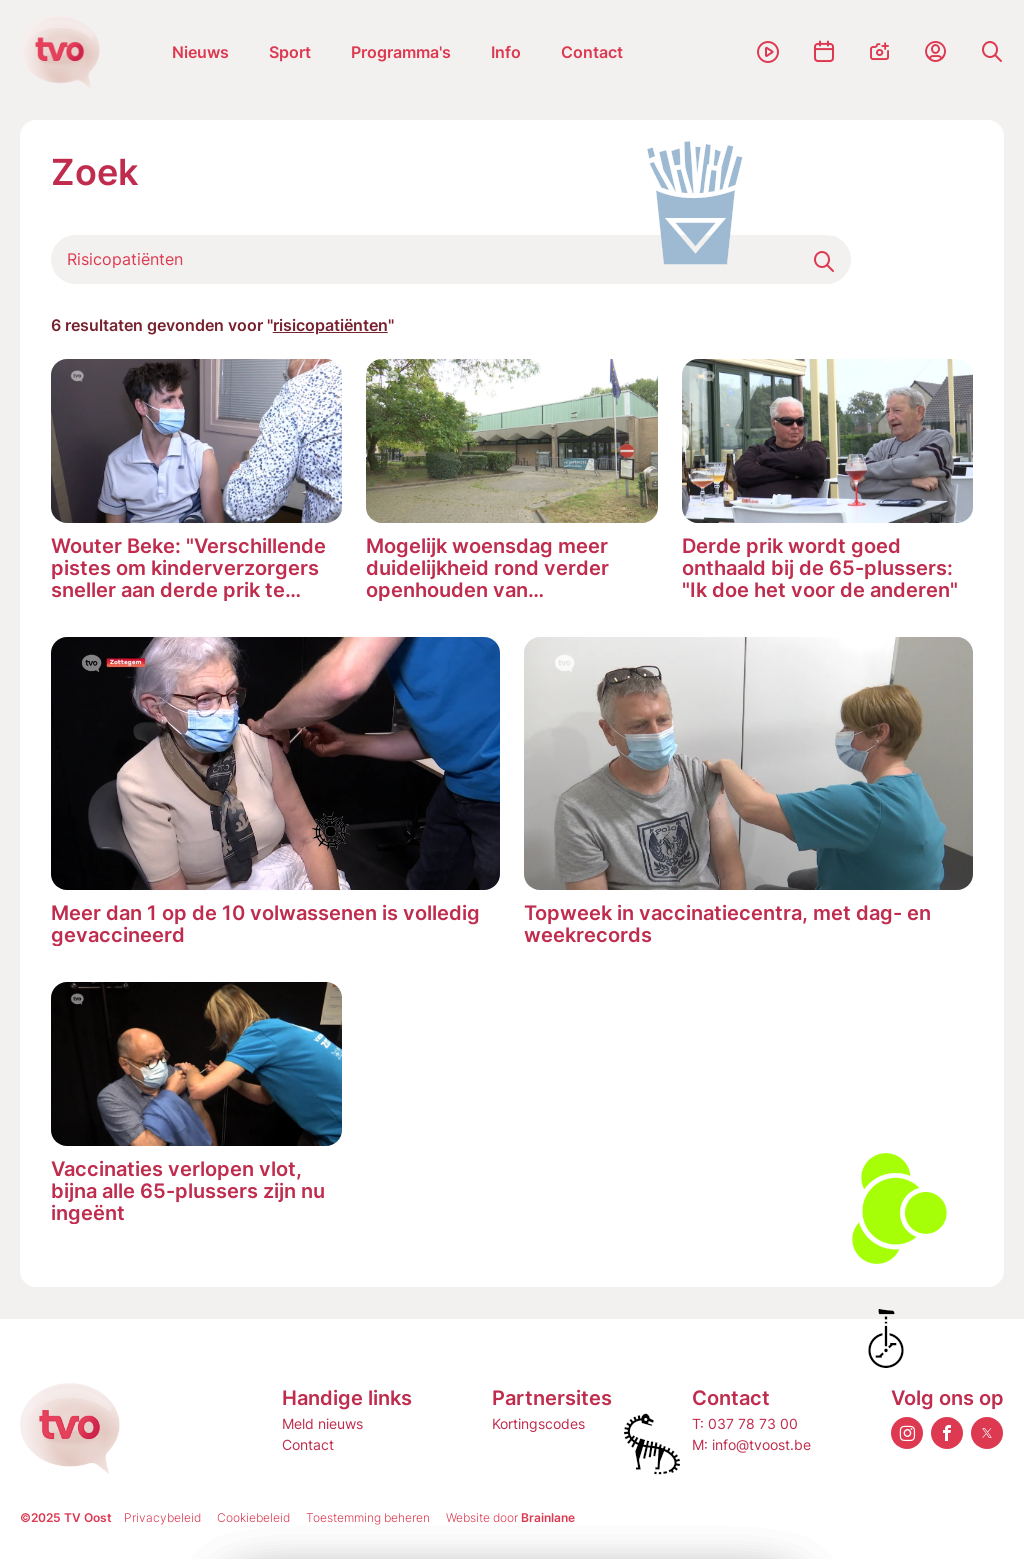 This screenshot has width=1024, height=1559. What do you see at coordinates (330, 831) in the screenshot?
I see `sun or light-based ability icon in a game interface` at bounding box center [330, 831].